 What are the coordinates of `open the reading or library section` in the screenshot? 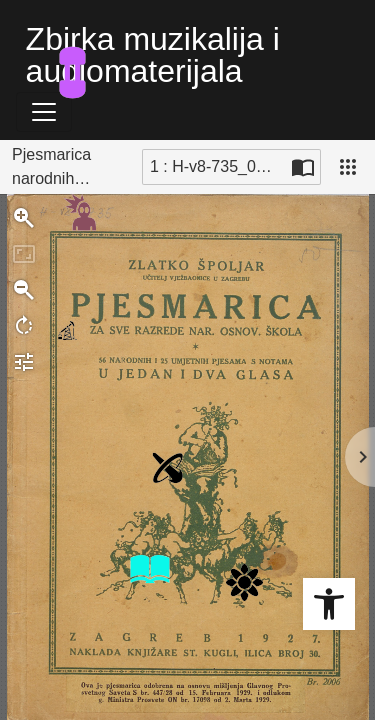 It's located at (150, 569).